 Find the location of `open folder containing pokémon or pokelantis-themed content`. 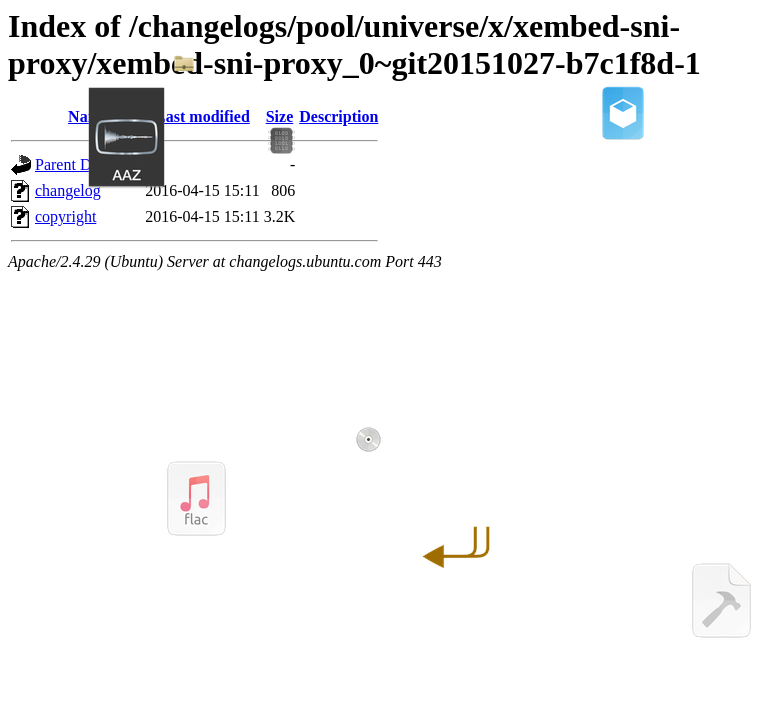

open folder containing pokémon or pokelantis-themed content is located at coordinates (184, 64).